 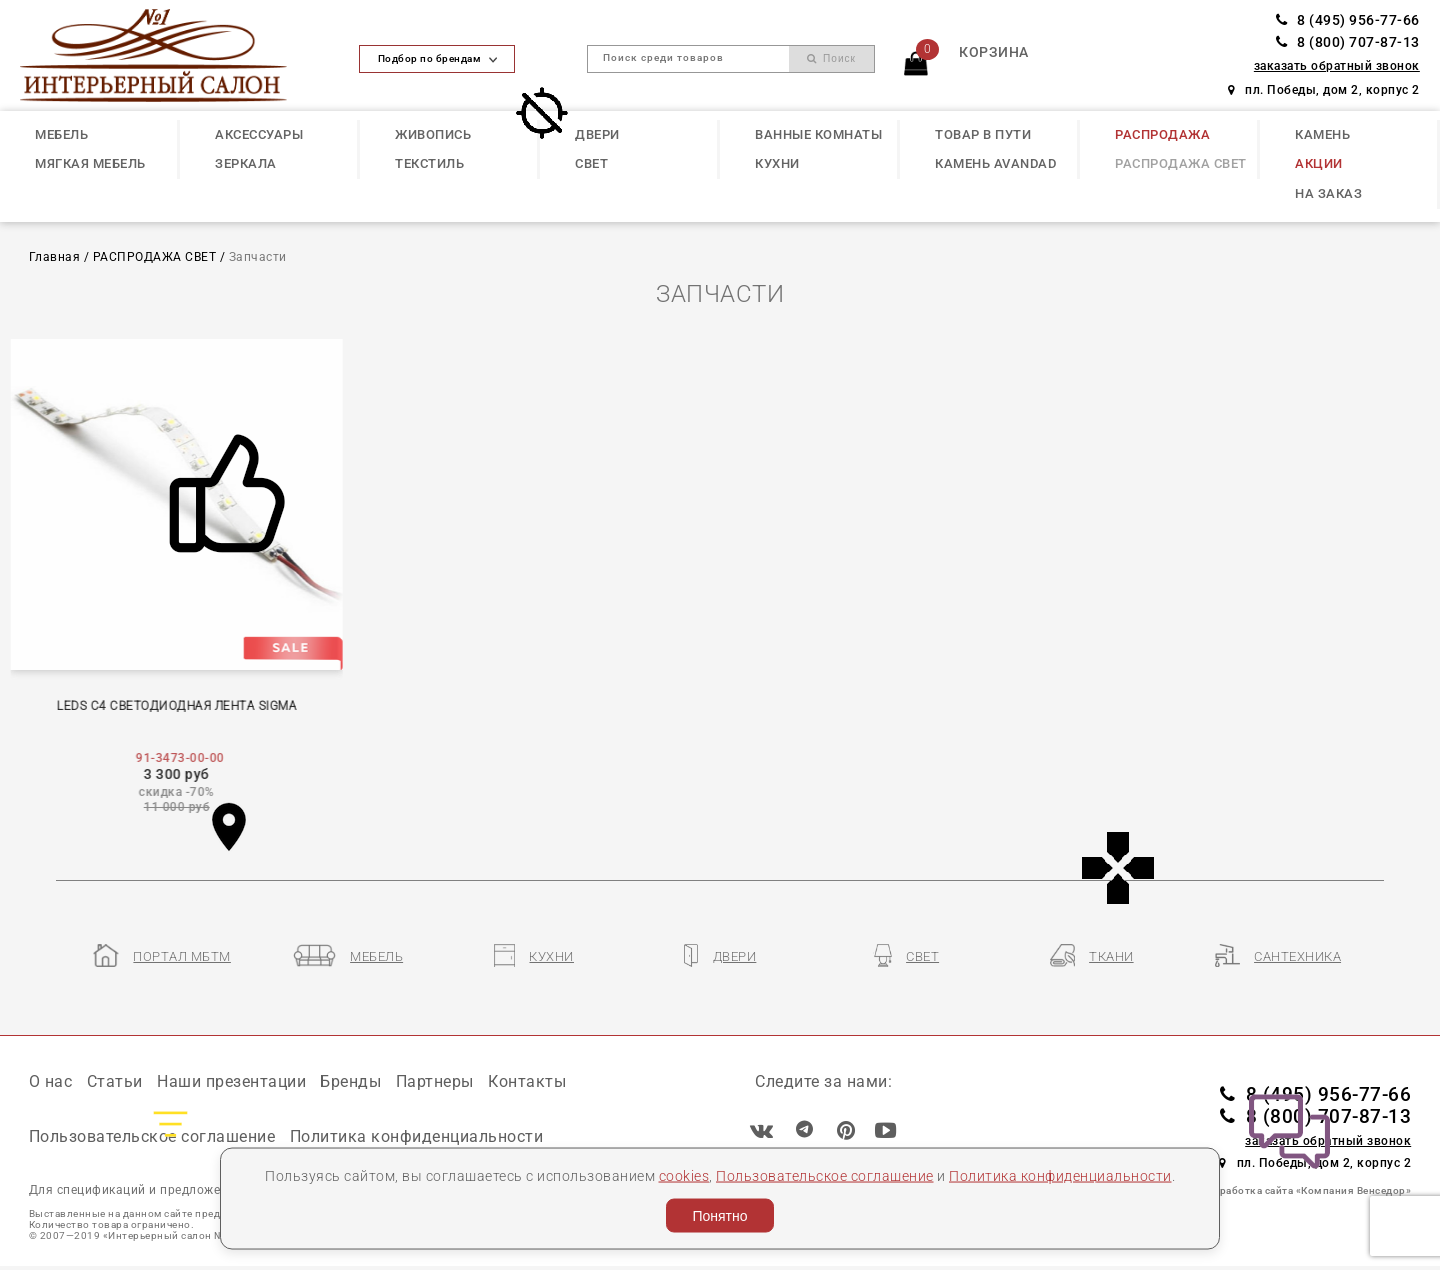 I want to click on access gaming features or game mode, so click(x=1118, y=868).